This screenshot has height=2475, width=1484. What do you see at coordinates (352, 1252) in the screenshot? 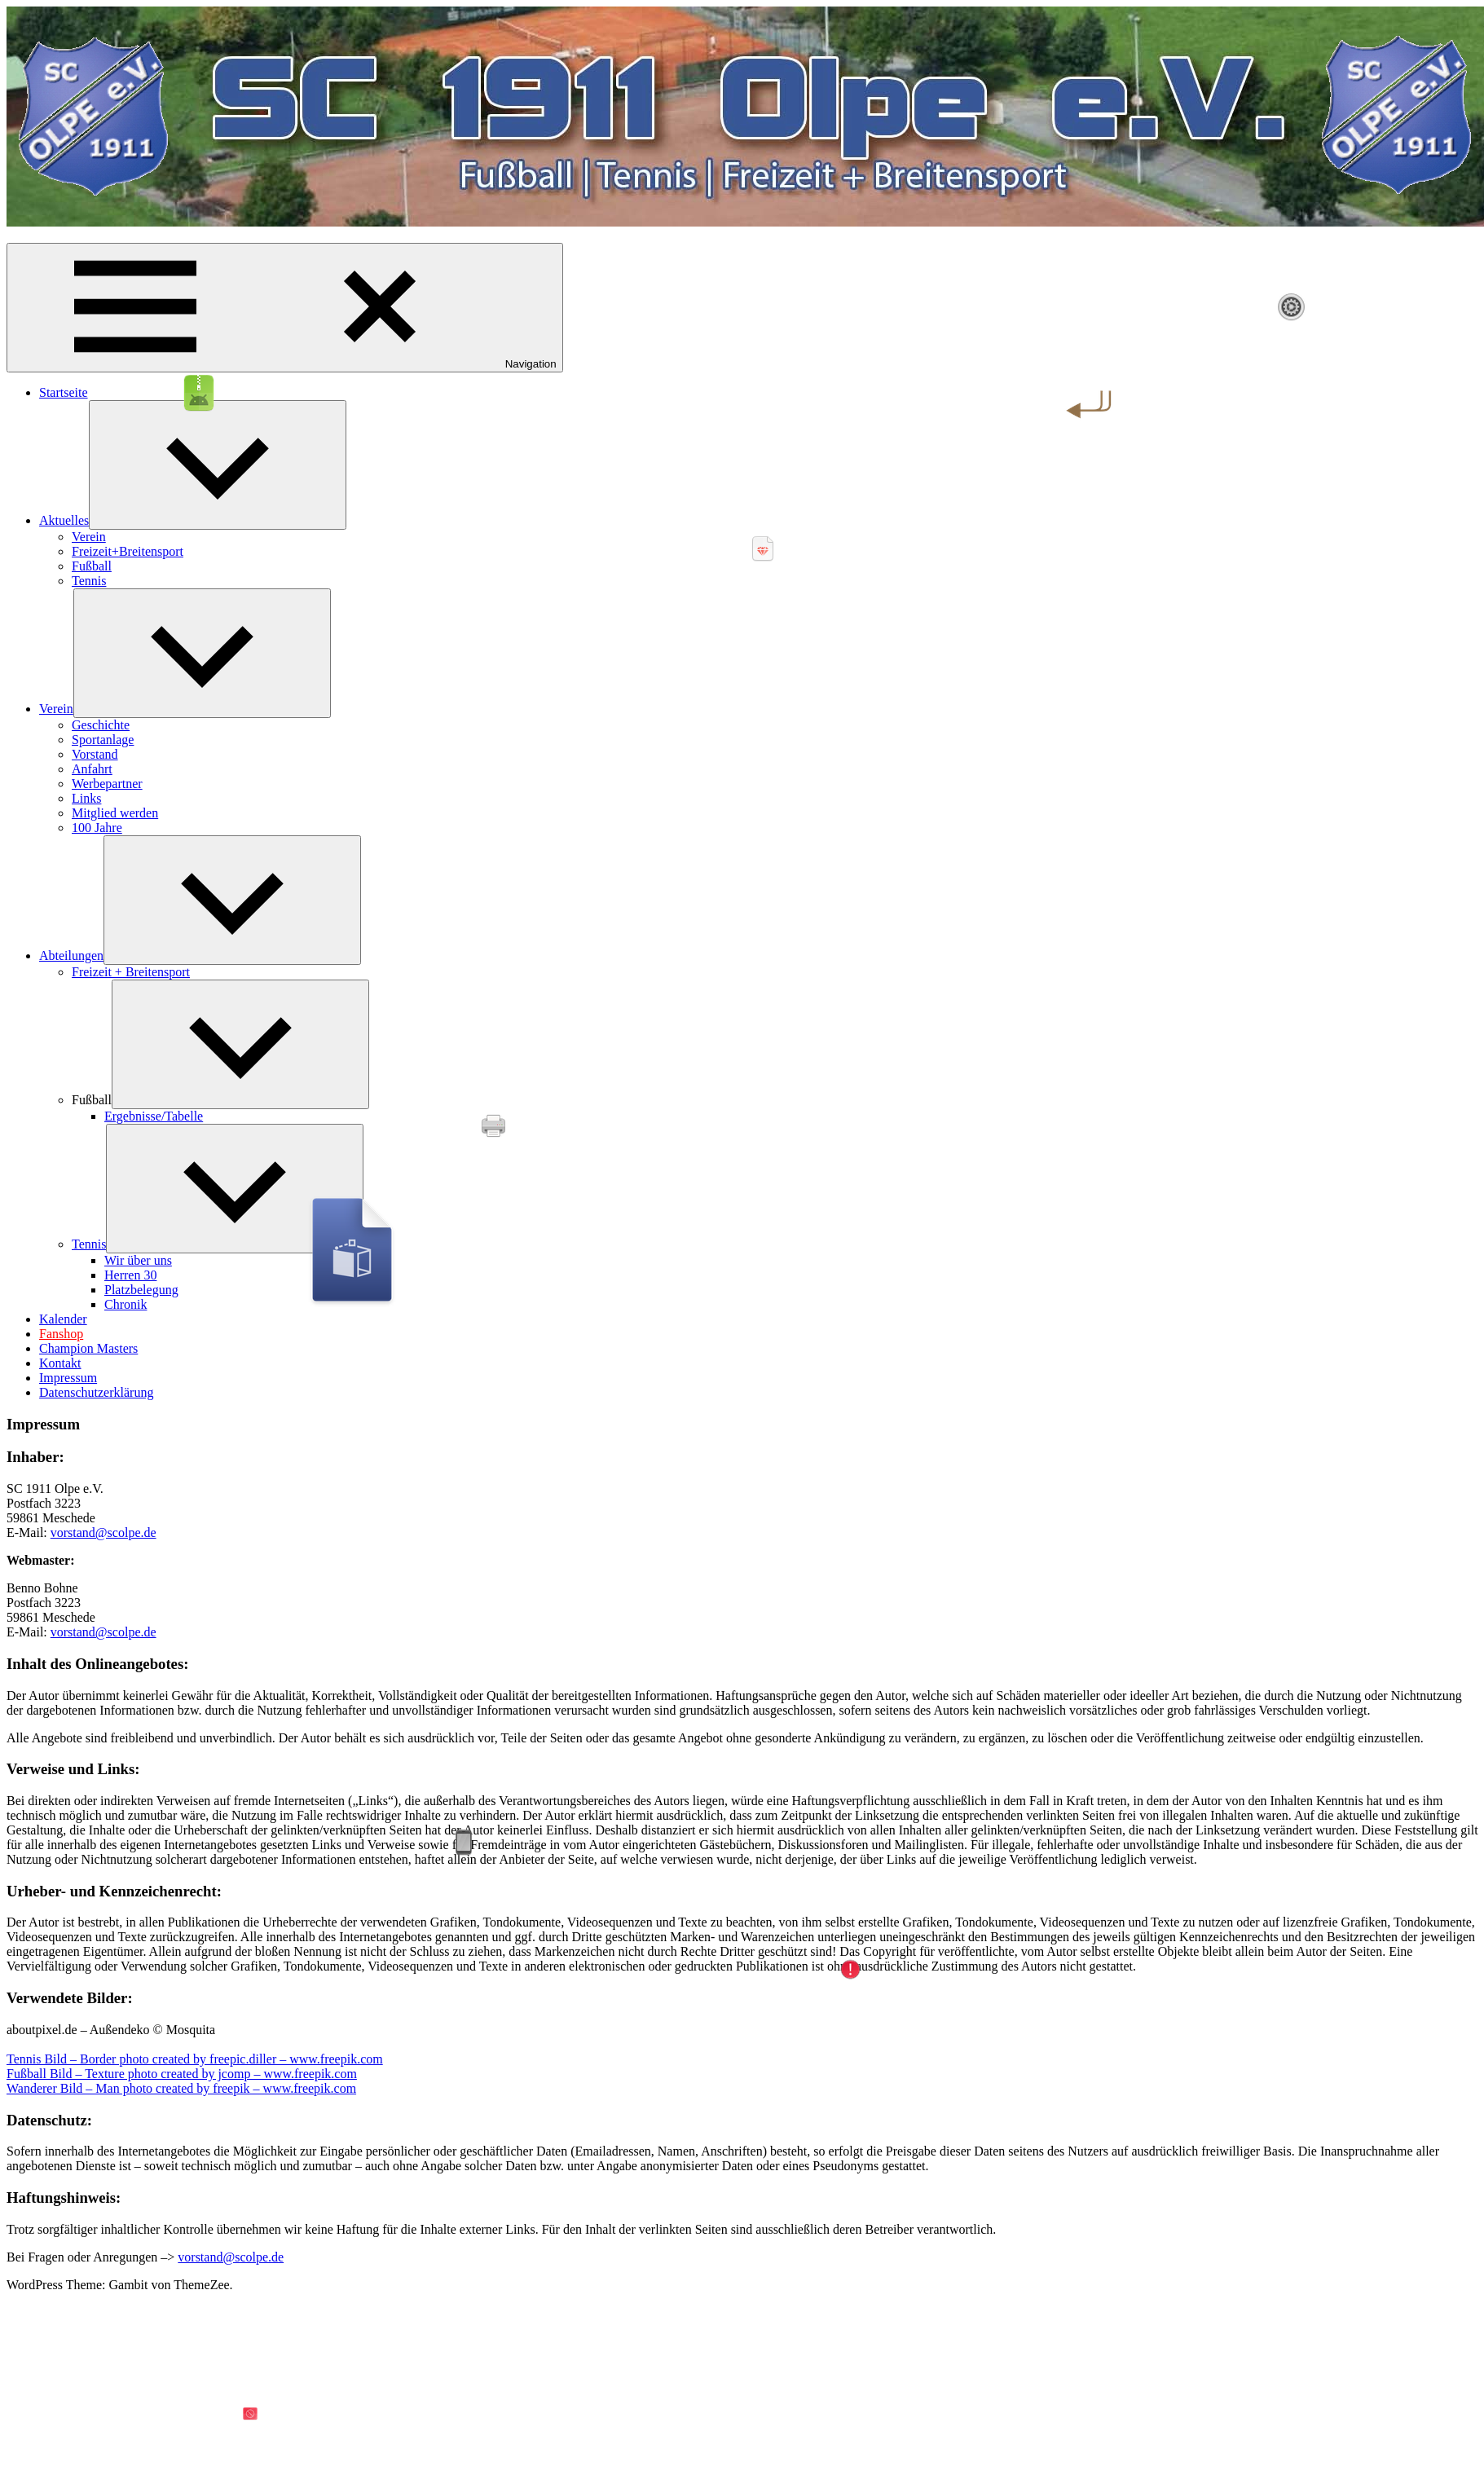
I see `a DWG file containing CAD or 3D drawing data` at bounding box center [352, 1252].